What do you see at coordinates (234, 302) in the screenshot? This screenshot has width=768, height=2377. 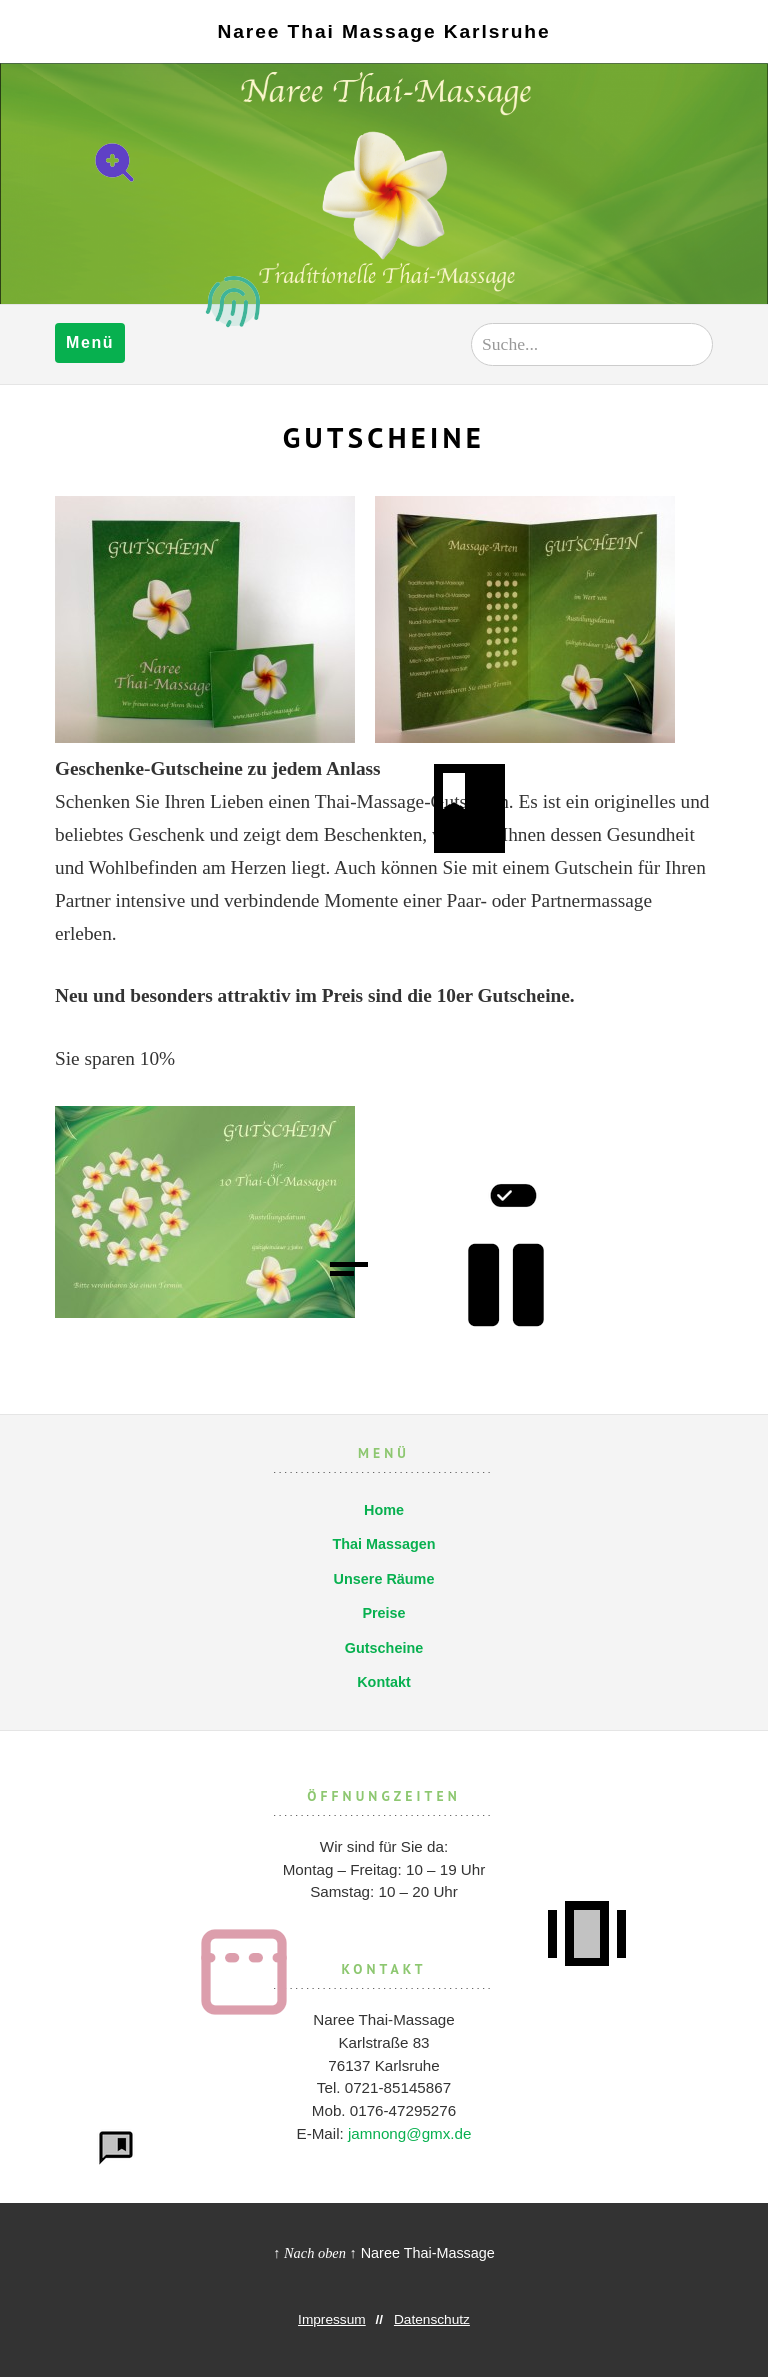 I see `authenticate with fingerprint` at bounding box center [234, 302].